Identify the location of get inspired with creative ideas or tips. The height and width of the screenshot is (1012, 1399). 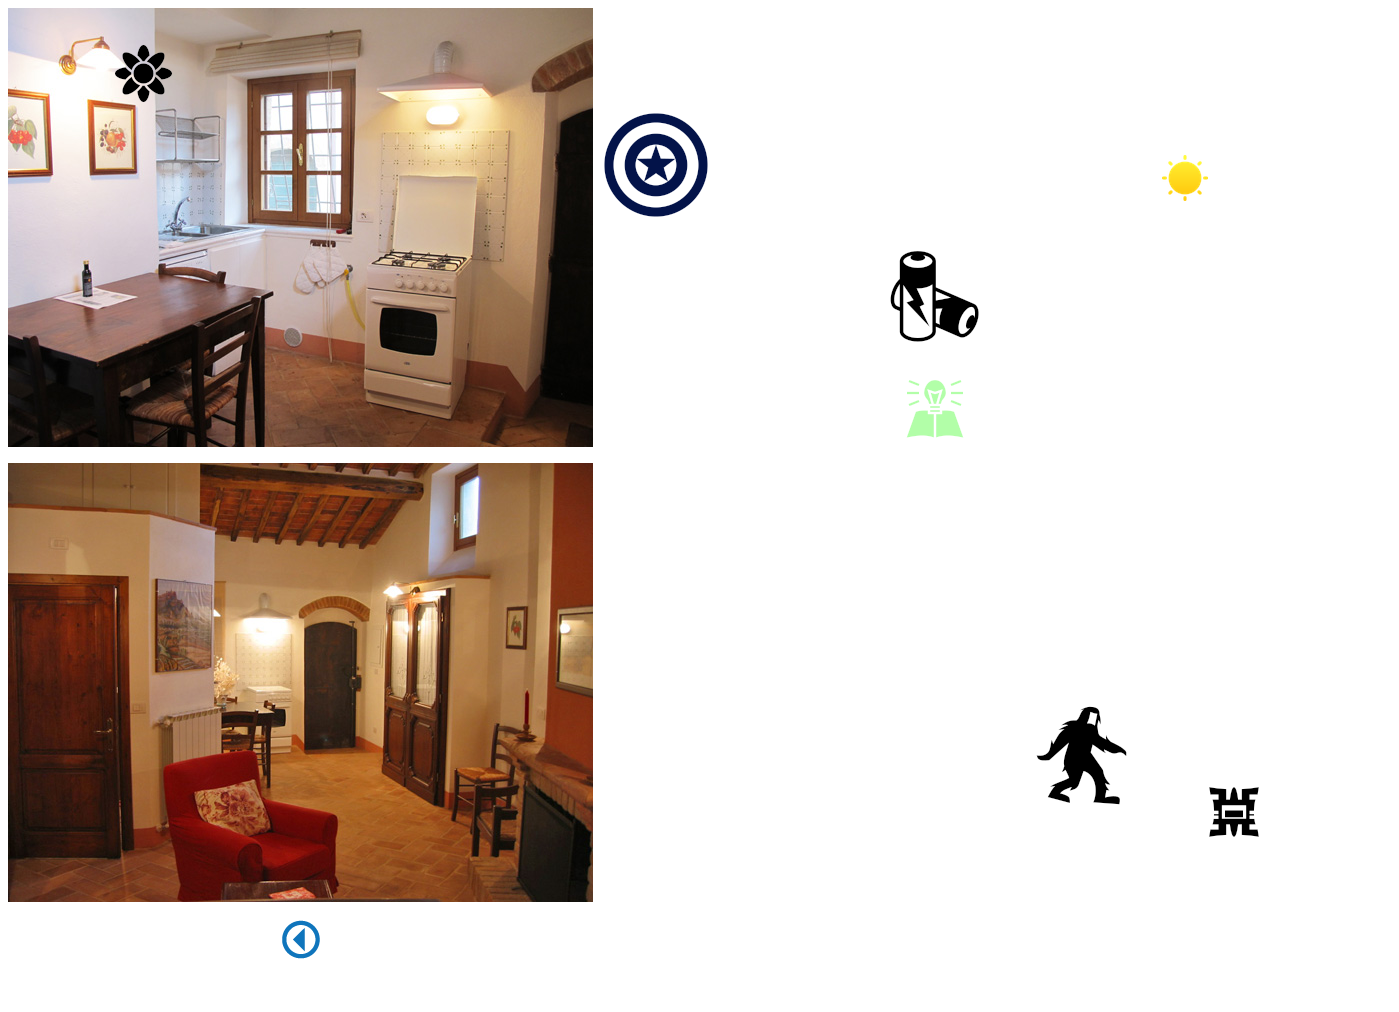
(935, 409).